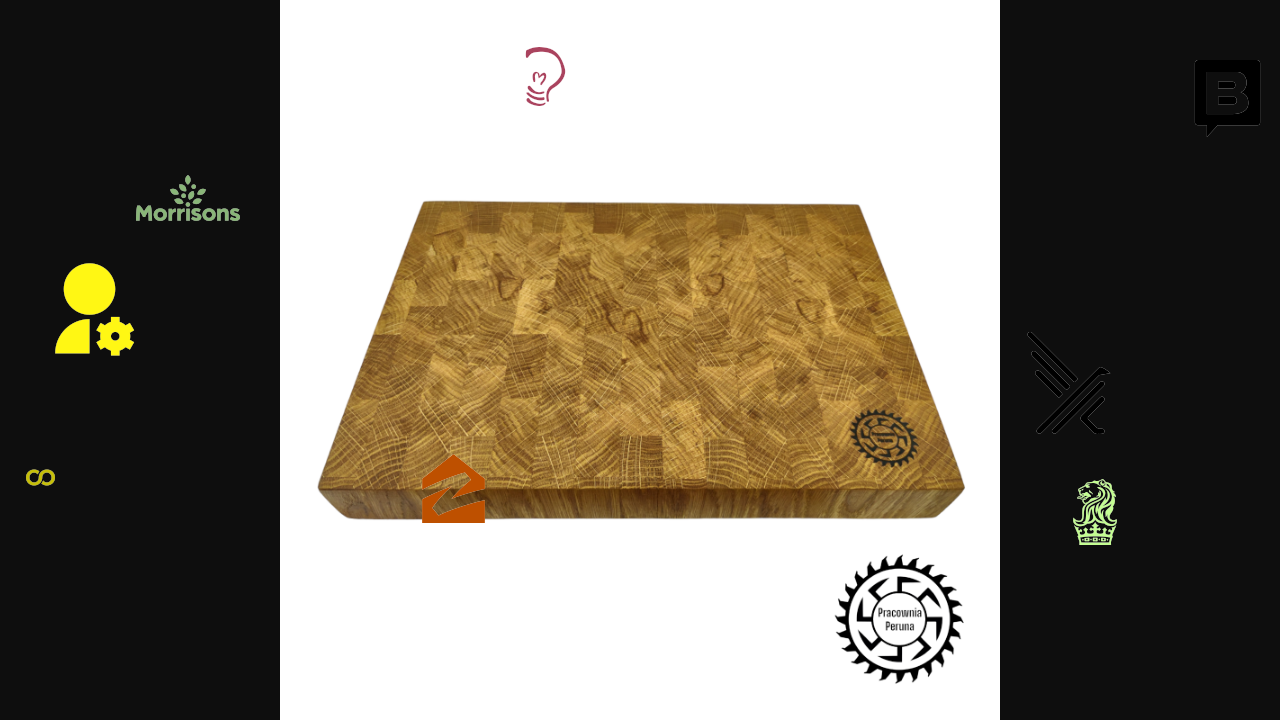  What do you see at coordinates (188, 198) in the screenshot?
I see `morrisons supermarket app or website` at bounding box center [188, 198].